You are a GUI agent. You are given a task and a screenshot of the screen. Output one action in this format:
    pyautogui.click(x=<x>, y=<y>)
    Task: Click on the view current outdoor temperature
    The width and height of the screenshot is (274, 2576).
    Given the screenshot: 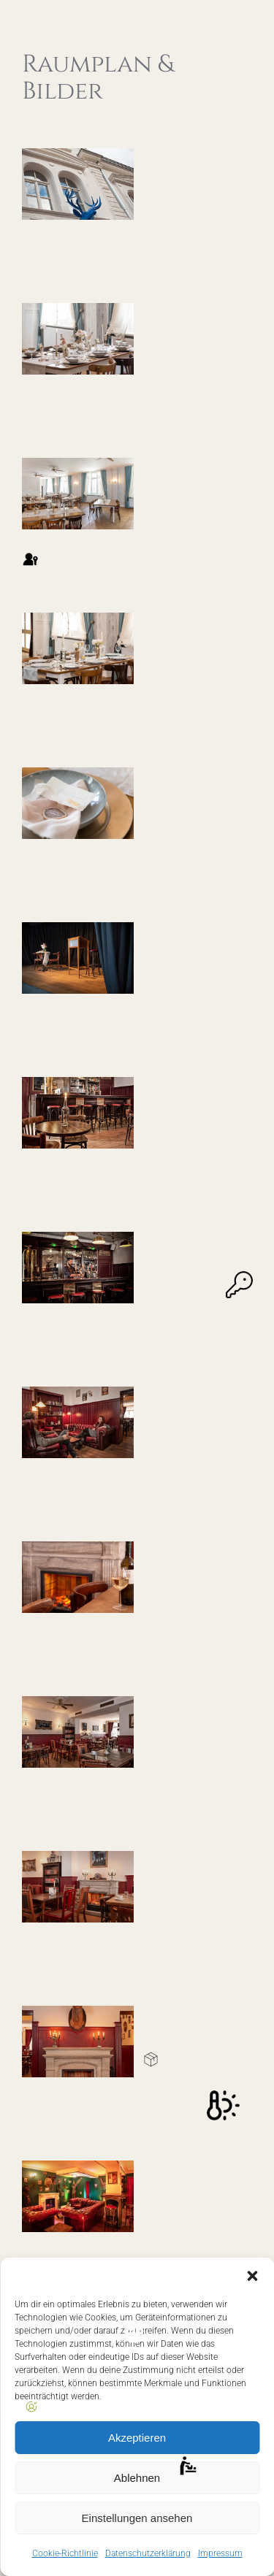 What is the action you would take?
    pyautogui.click(x=223, y=2105)
    